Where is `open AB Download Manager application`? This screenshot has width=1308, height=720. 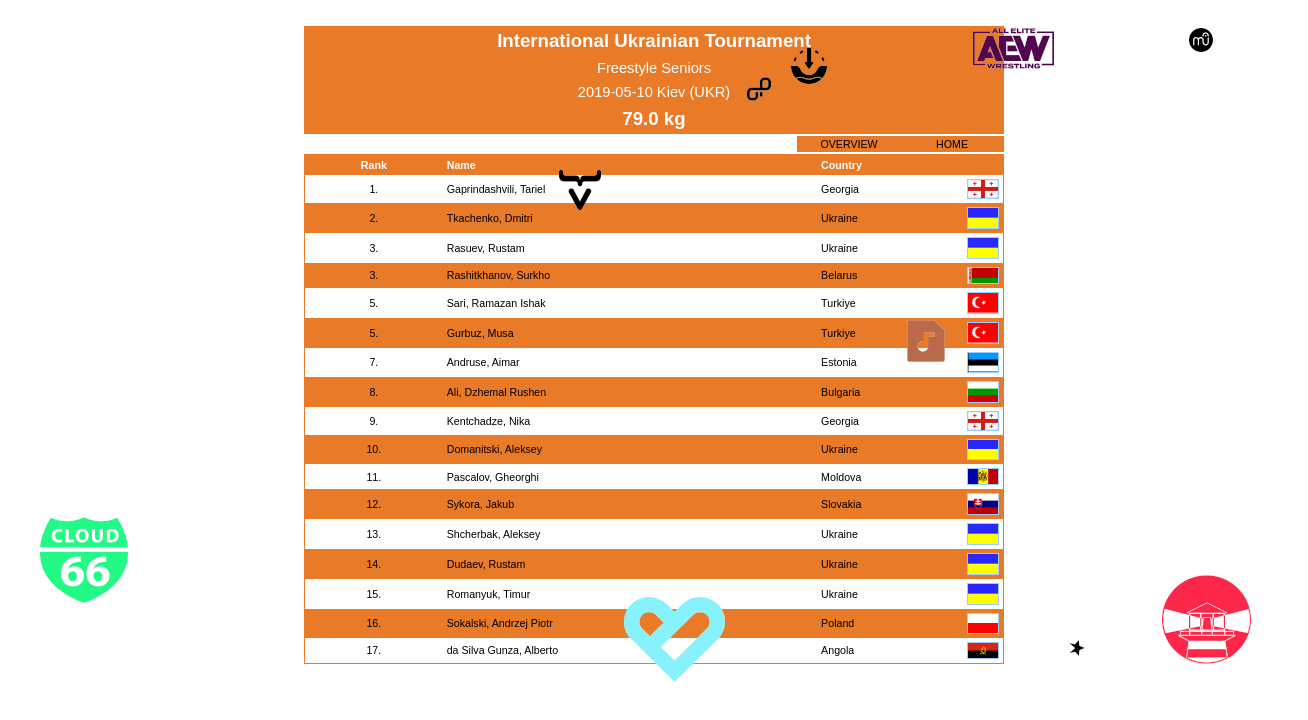 open AB Download Manager application is located at coordinates (809, 66).